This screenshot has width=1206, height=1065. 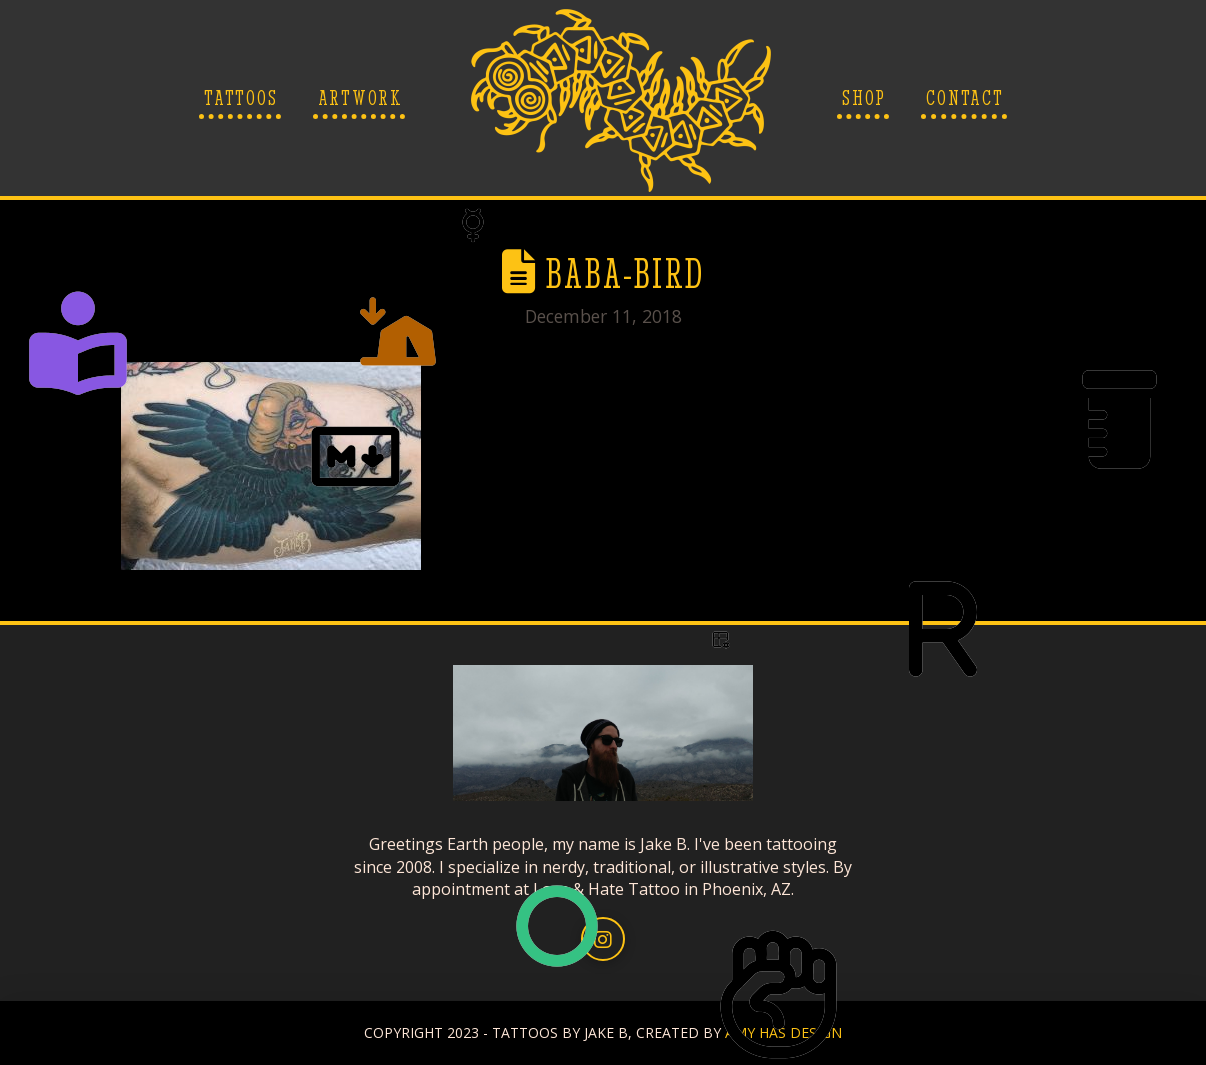 What do you see at coordinates (473, 225) in the screenshot?
I see `indicates mercury as a planetary or astrological symbol` at bounding box center [473, 225].